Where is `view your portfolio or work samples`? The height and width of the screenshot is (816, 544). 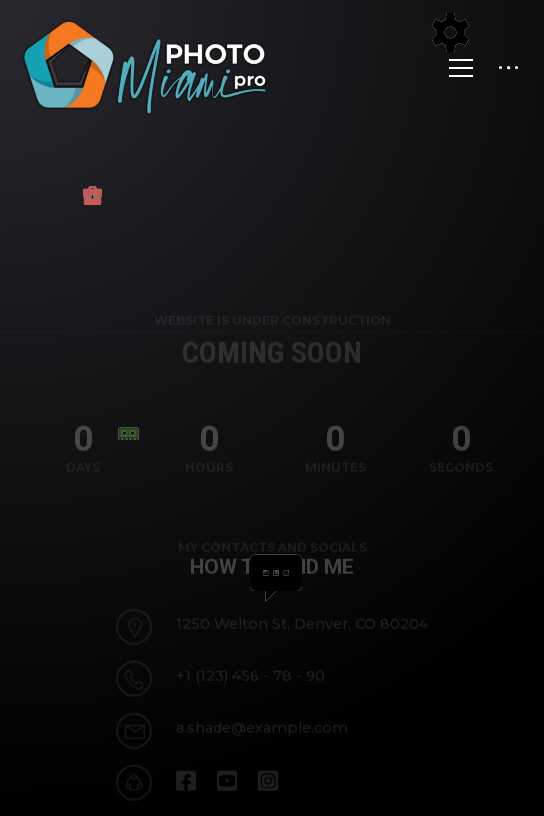
view your portfolio or work samples is located at coordinates (92, 195).